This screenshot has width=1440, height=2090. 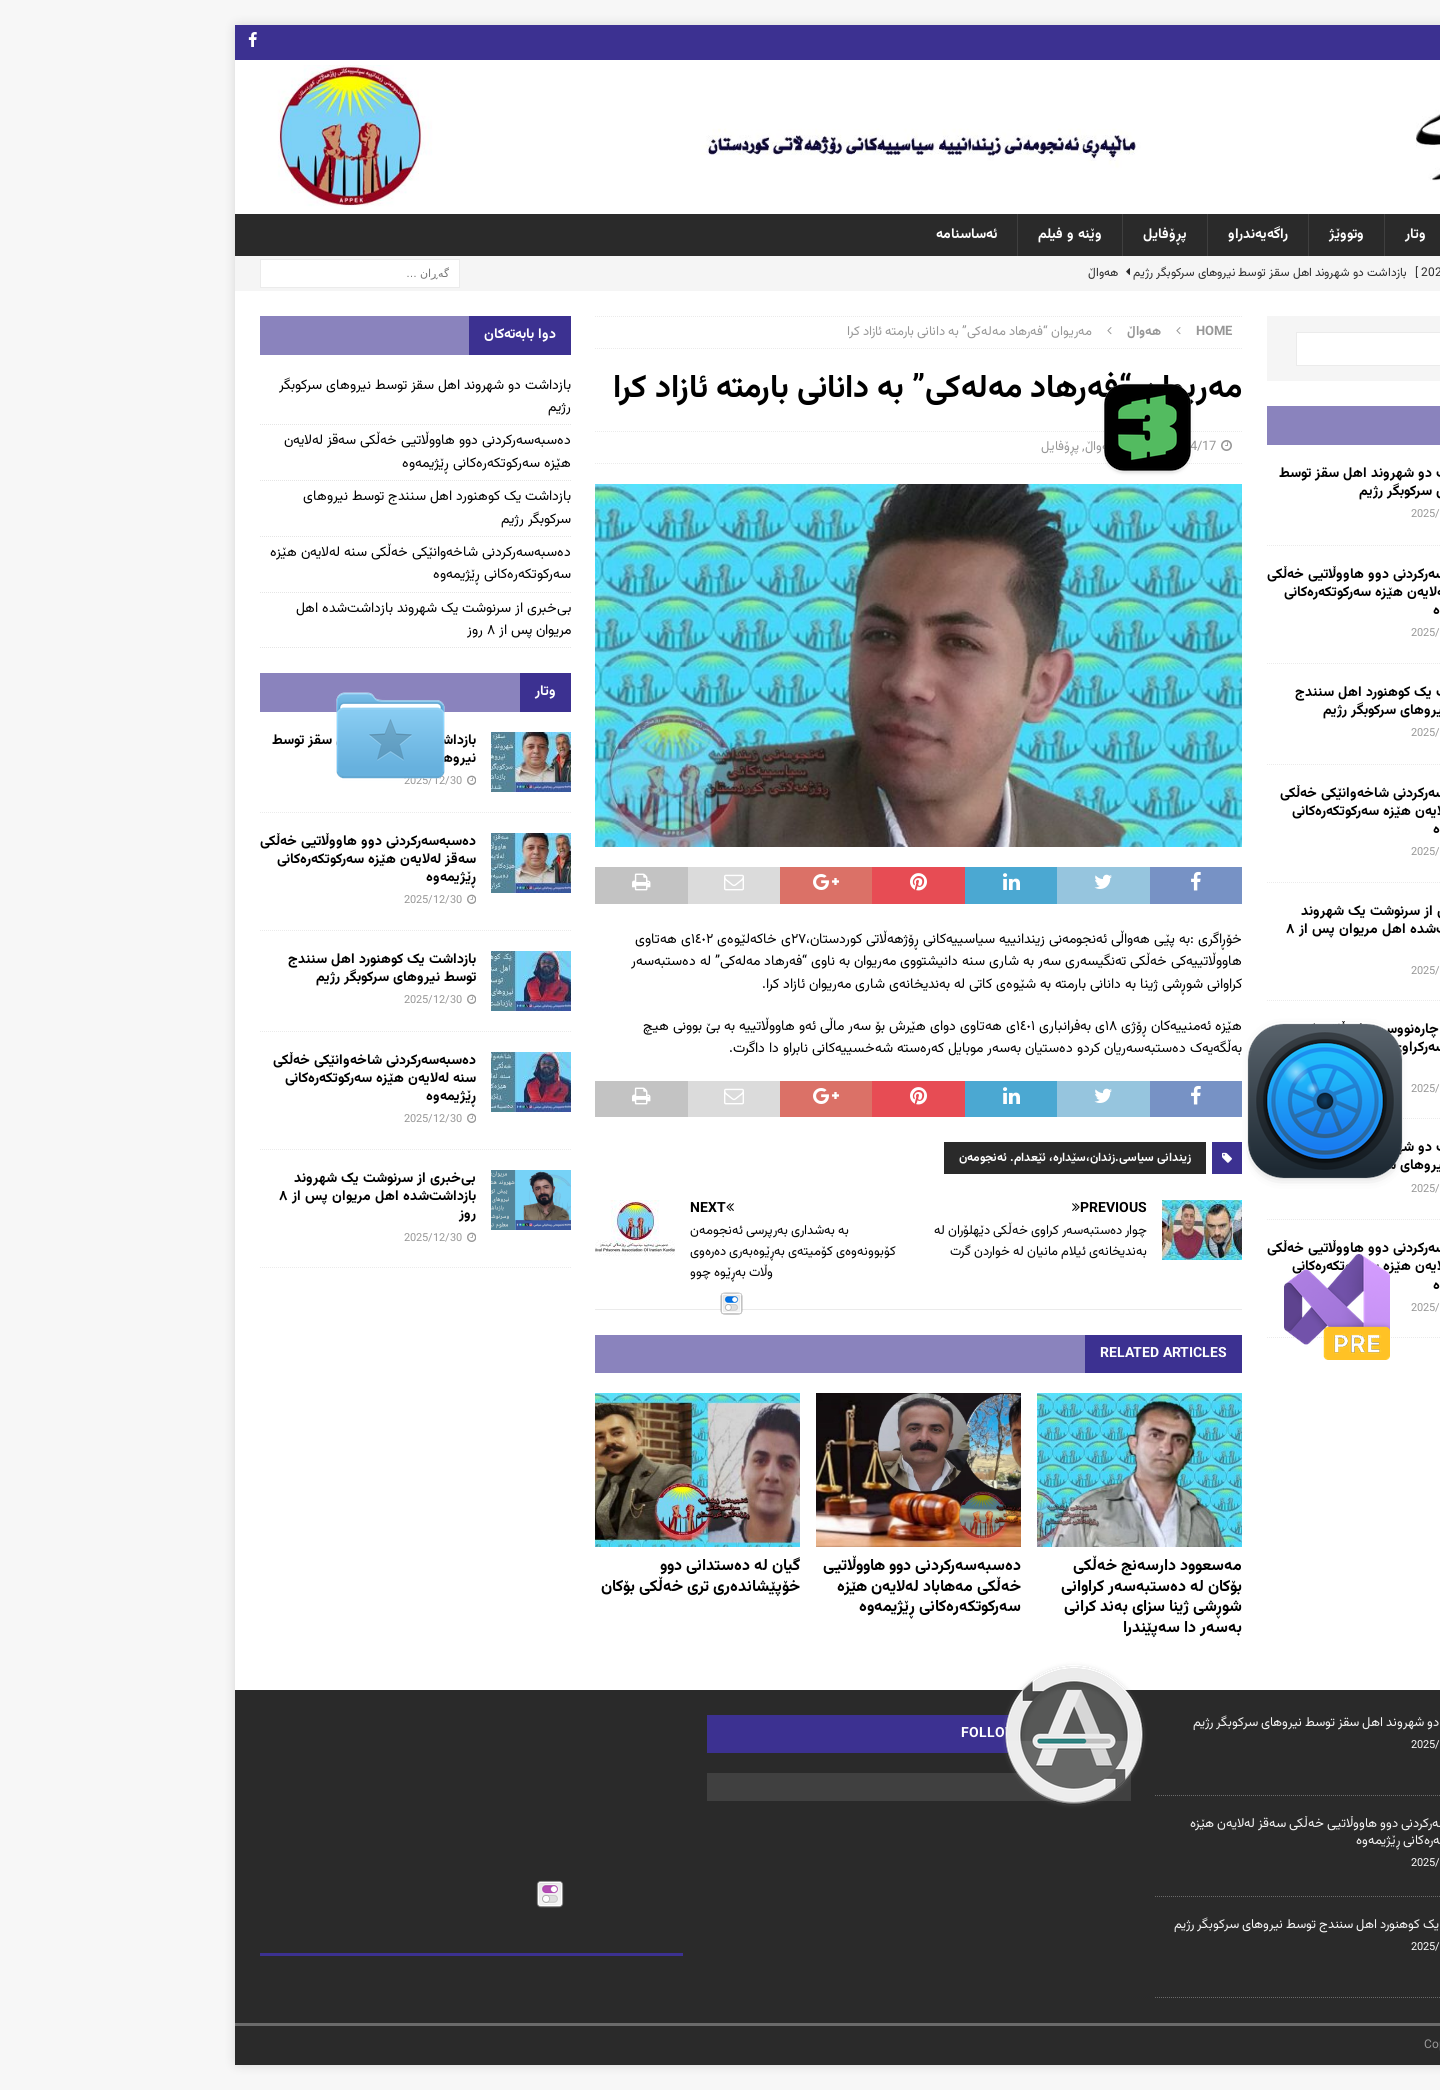 I want to click on open your bookmarked files folder, so click(x=390, y=735).